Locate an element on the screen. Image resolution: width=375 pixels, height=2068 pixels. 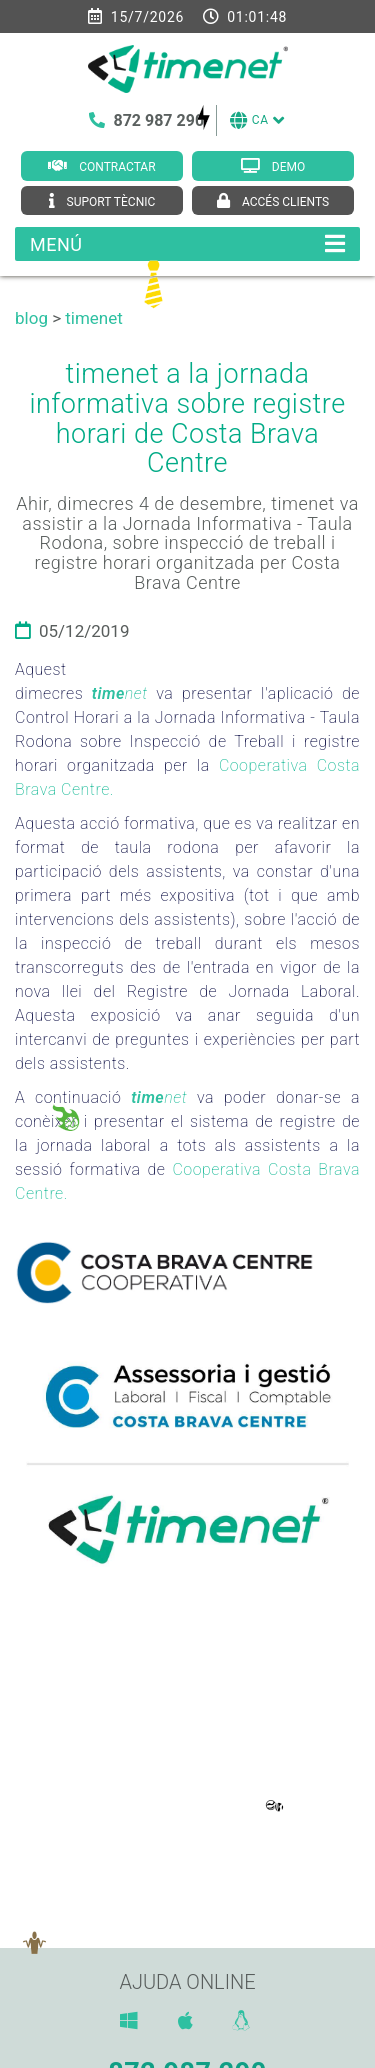
play a marble game is located at coordinates (274, 1803).